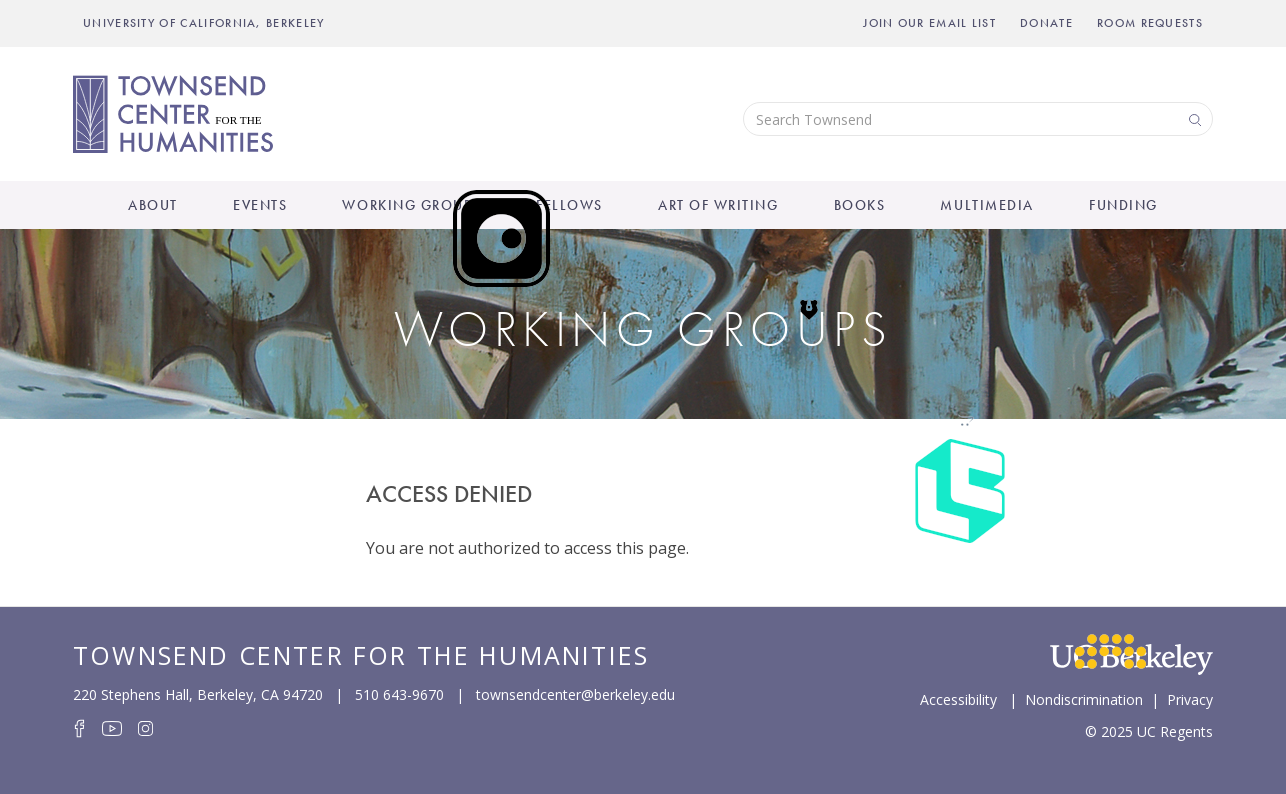  What do you see at coordinates (1110, 651) in the screenshot?
I see `open bitwig studio application` at bounding box center [1110, 651].